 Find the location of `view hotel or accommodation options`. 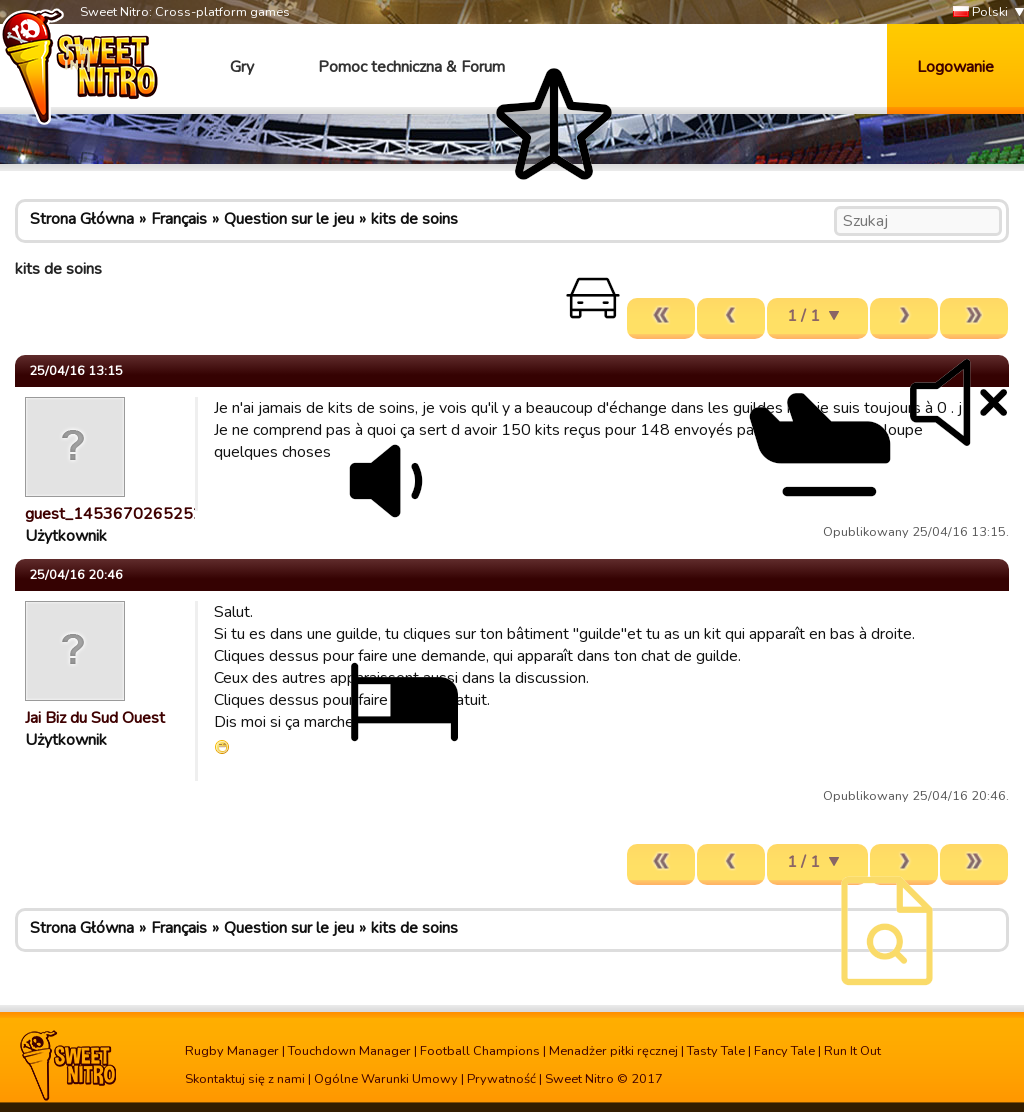

view hotel or accommodation options is located at coordinates (401, 702).